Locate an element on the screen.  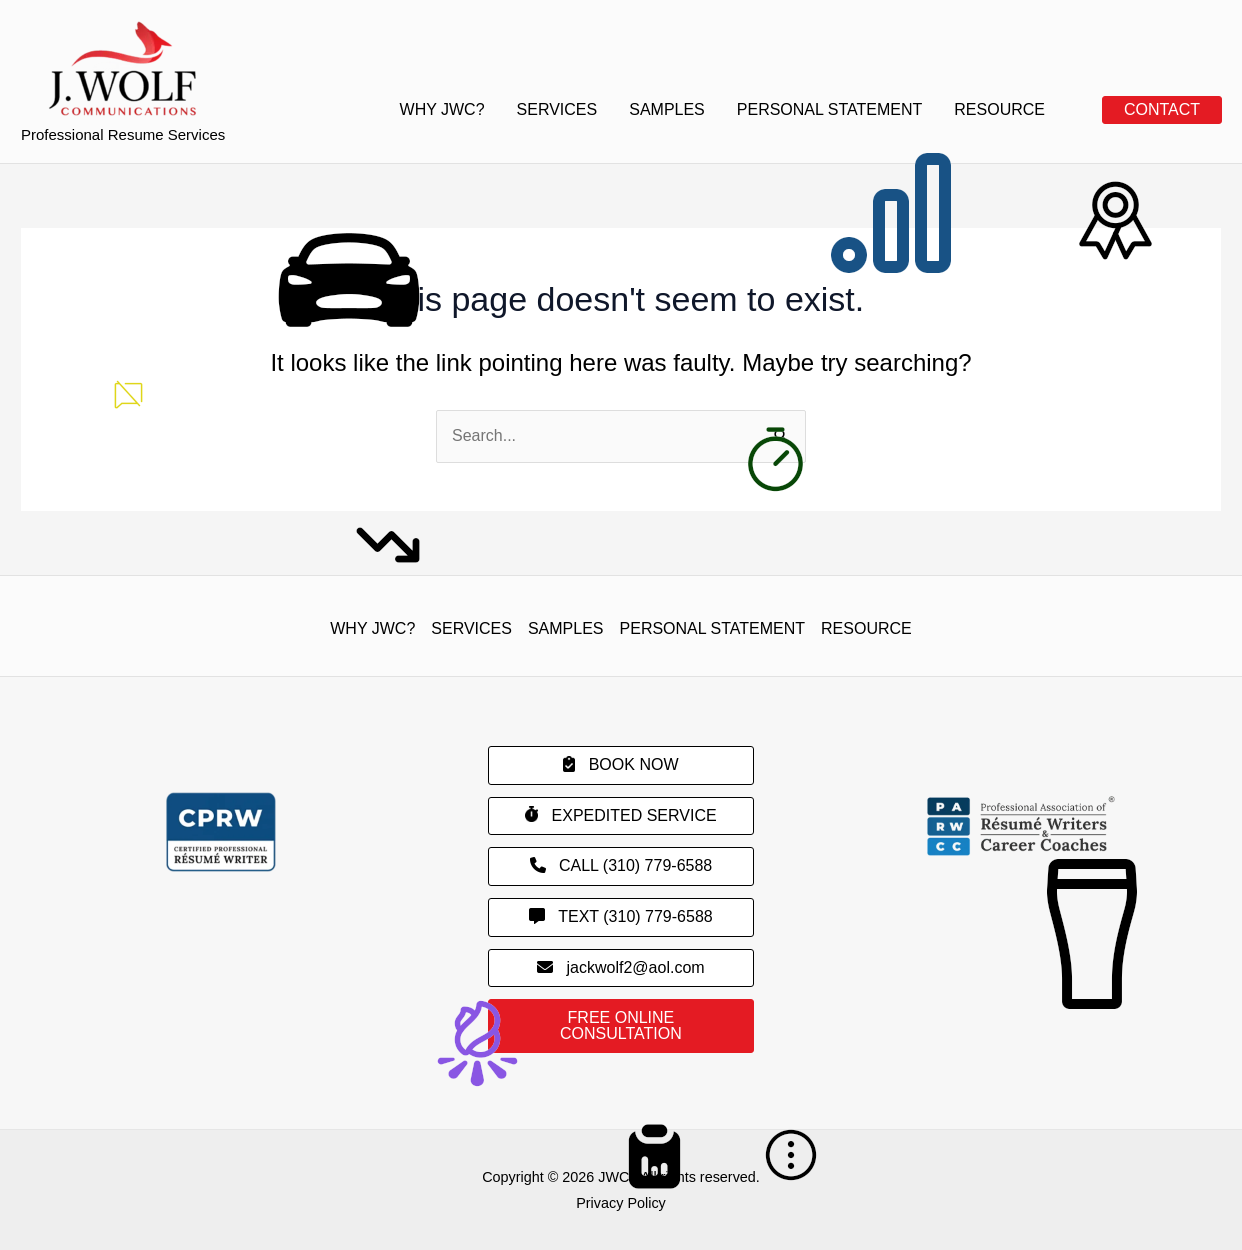
access campfire or outdoor activity features is located at coordinates (477, 1043).